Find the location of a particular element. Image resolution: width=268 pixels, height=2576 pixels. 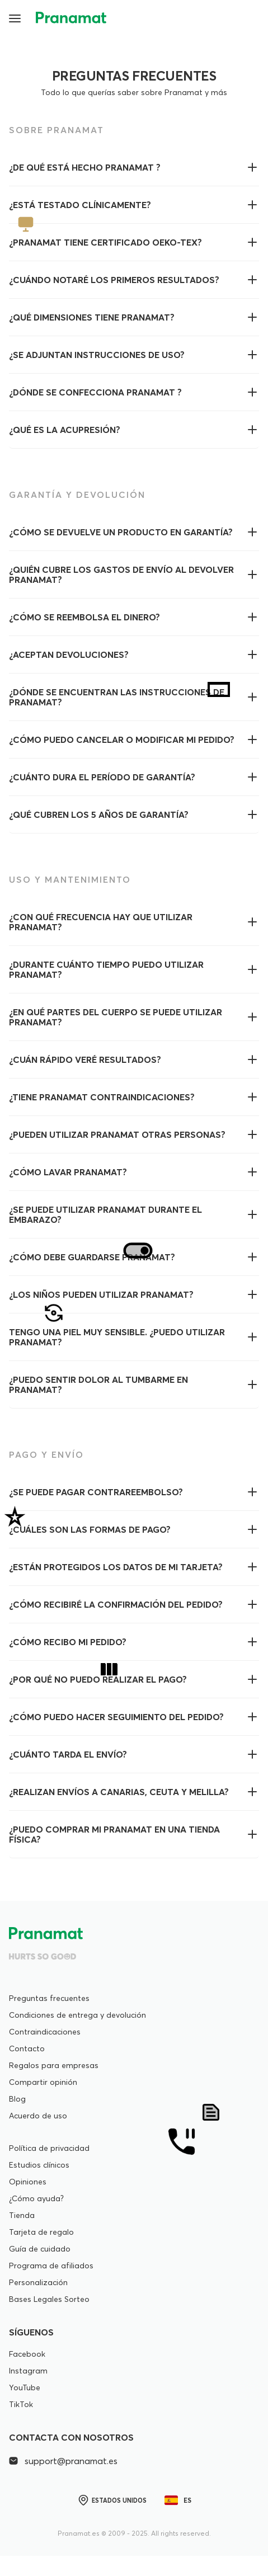

access display or screen settings is located at coordinates (26, 224).